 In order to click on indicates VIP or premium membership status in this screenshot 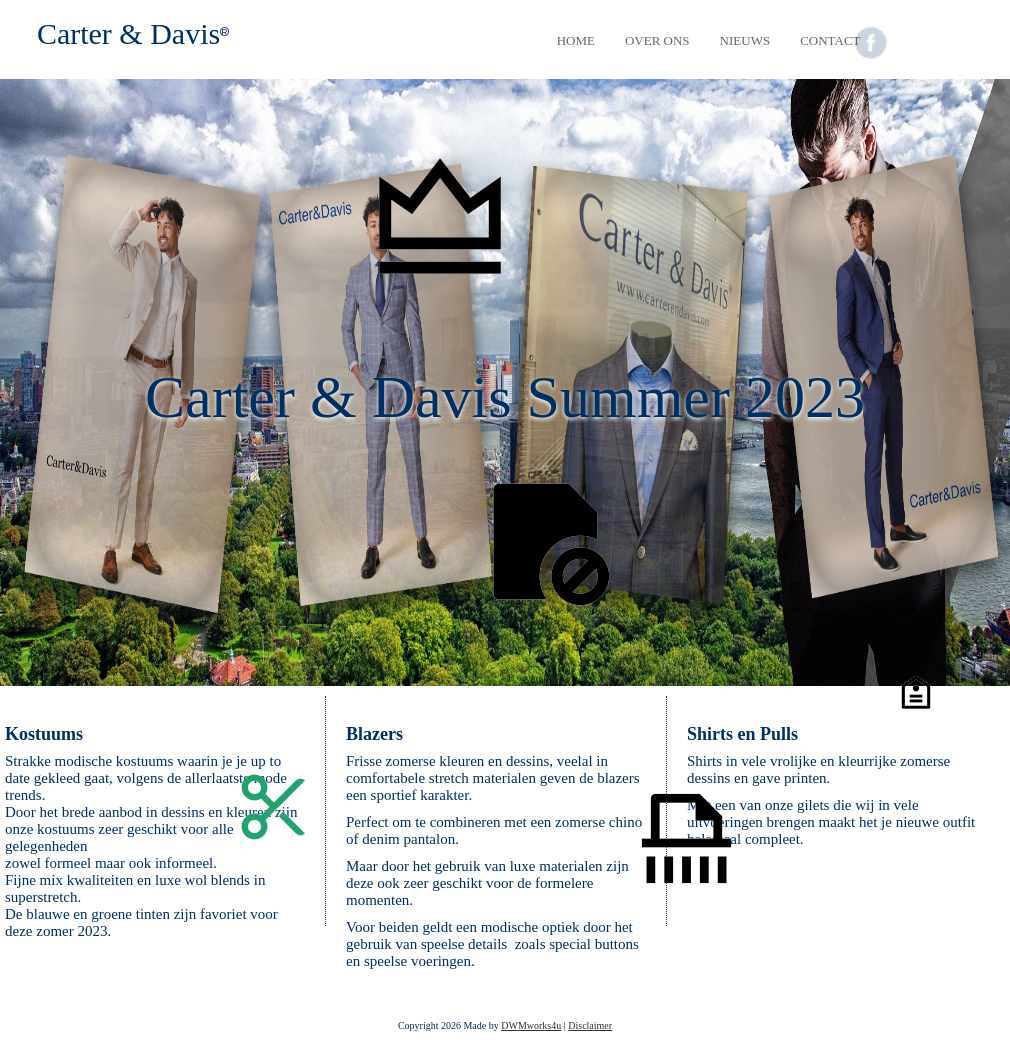, I will do `click(440, 219)`.